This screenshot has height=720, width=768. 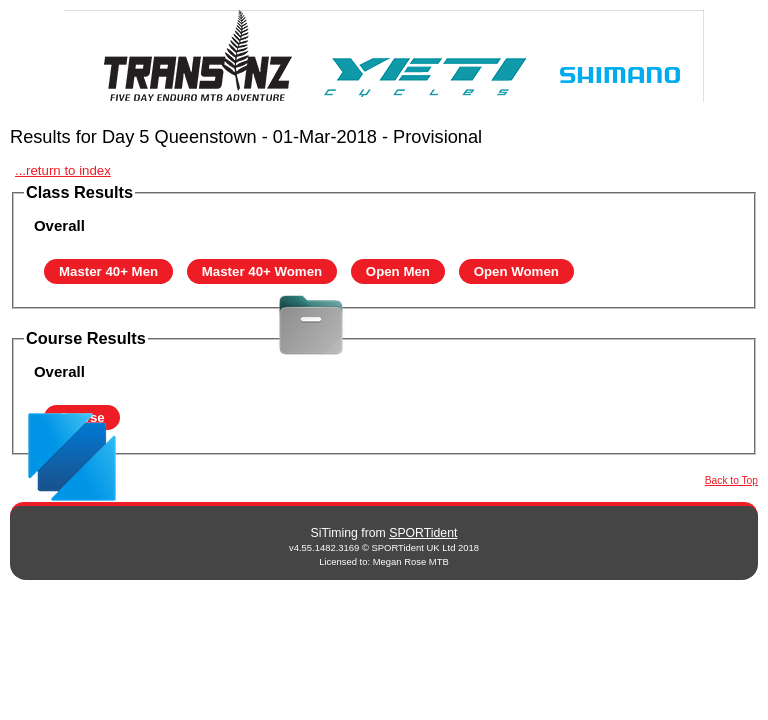 What do you see at coordinates (72, 457) in the screenshot?
I see `open internal company application` at bounding box center [72, 457].